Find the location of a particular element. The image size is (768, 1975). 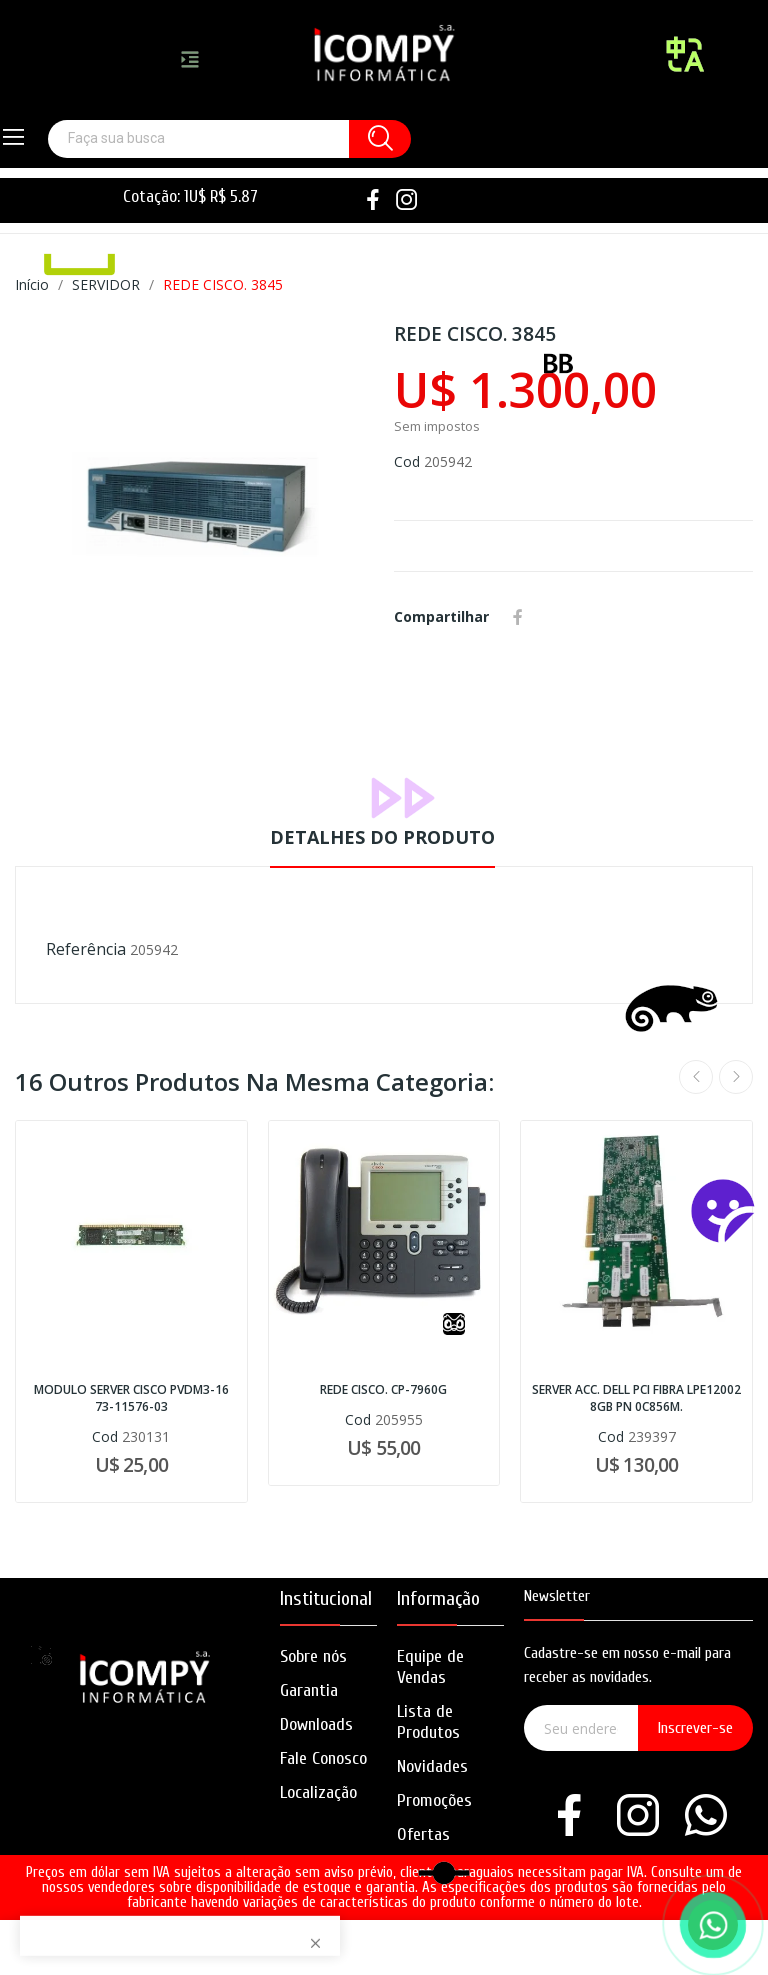

fast forward or skip ahead in media playback is located at coordinates (401, 798).